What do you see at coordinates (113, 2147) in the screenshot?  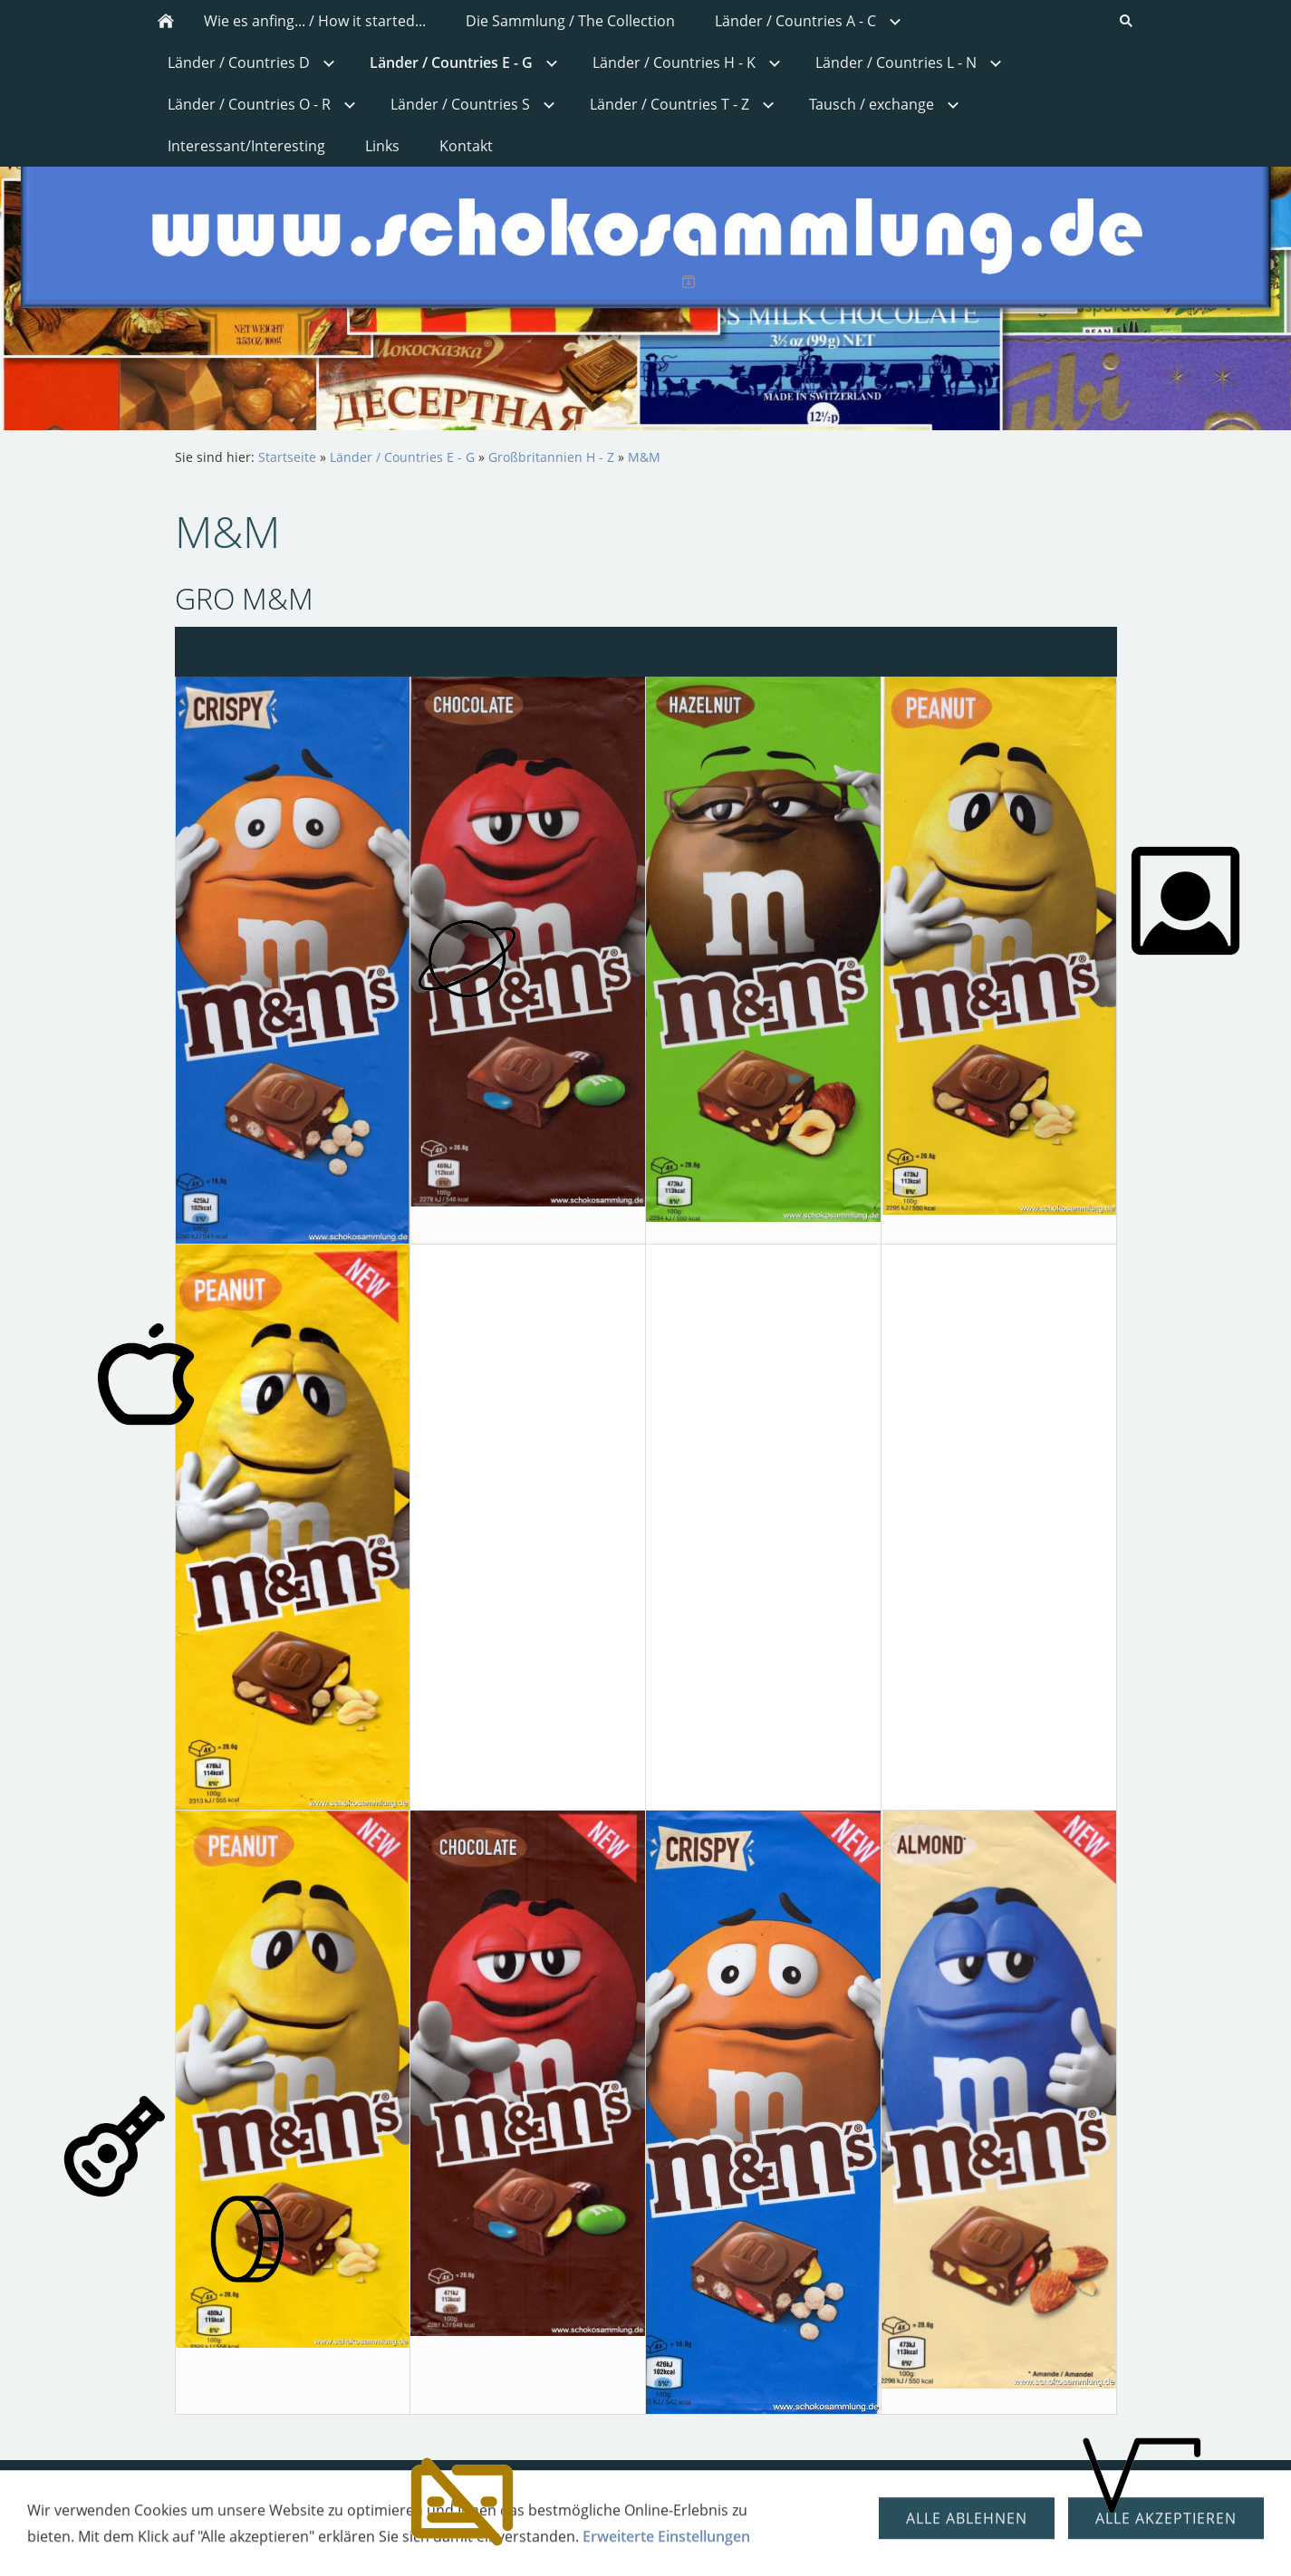 I see `access music or instrument settings` at bounding box center [113, 2147].